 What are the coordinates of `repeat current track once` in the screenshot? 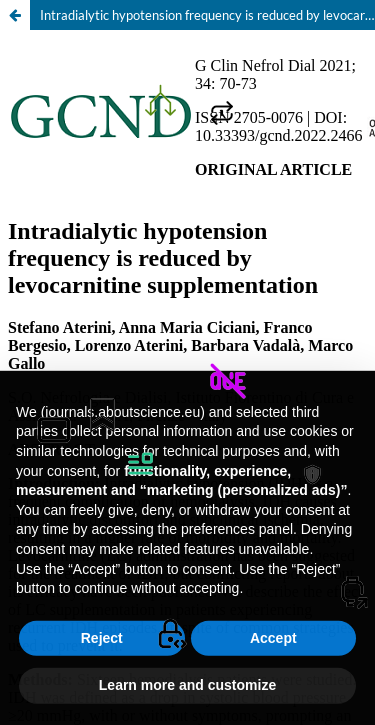 It's located at (222, 113).